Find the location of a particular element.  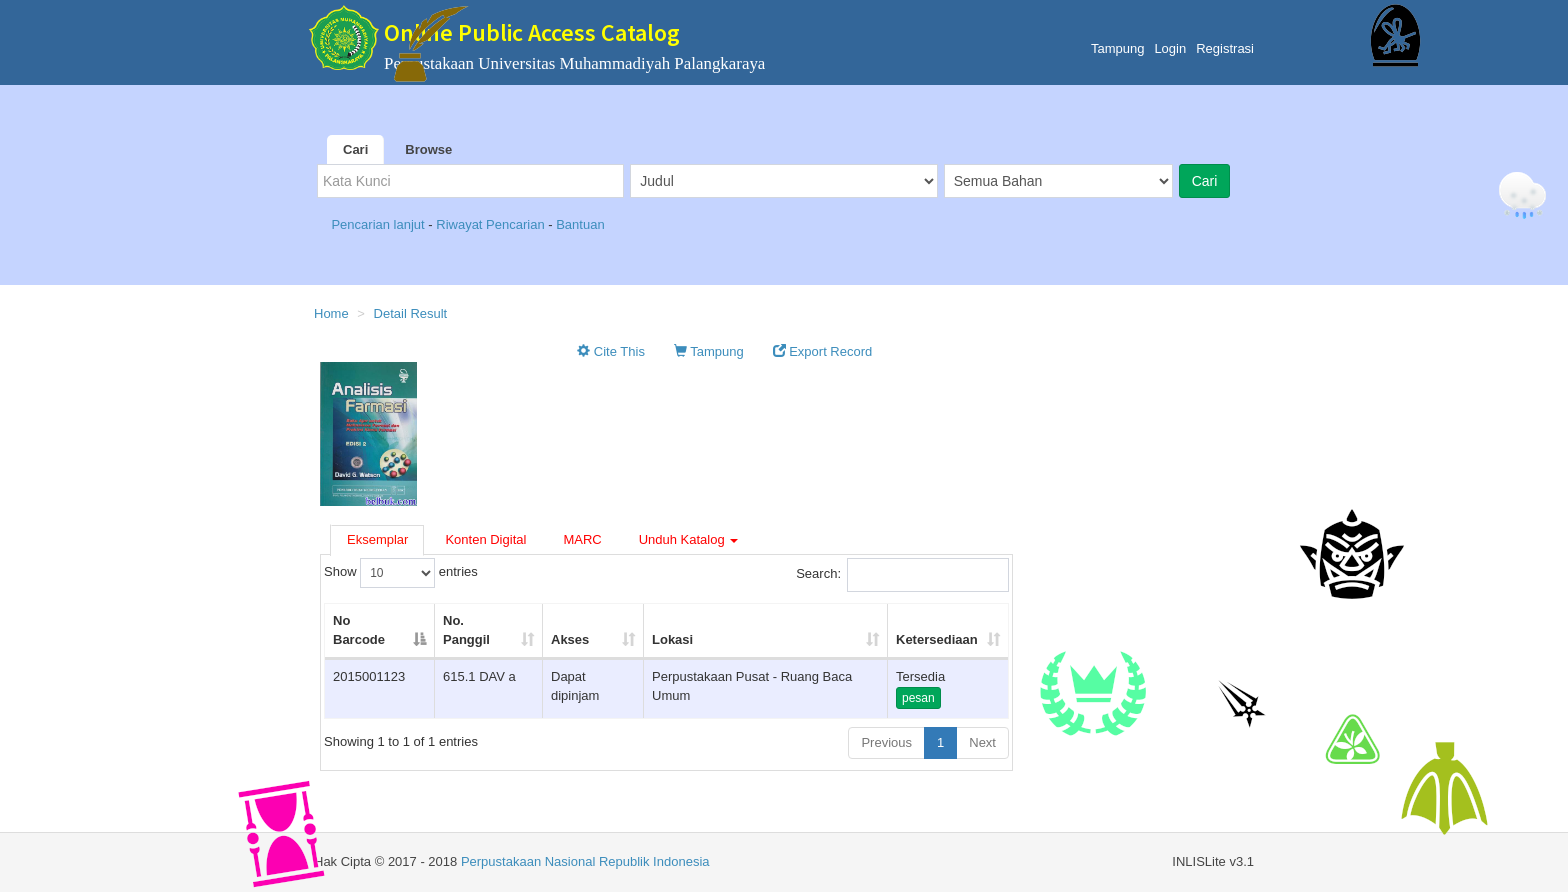

indicates duck or waterfowl-related content in a game is located at coordinates (1444, 788).